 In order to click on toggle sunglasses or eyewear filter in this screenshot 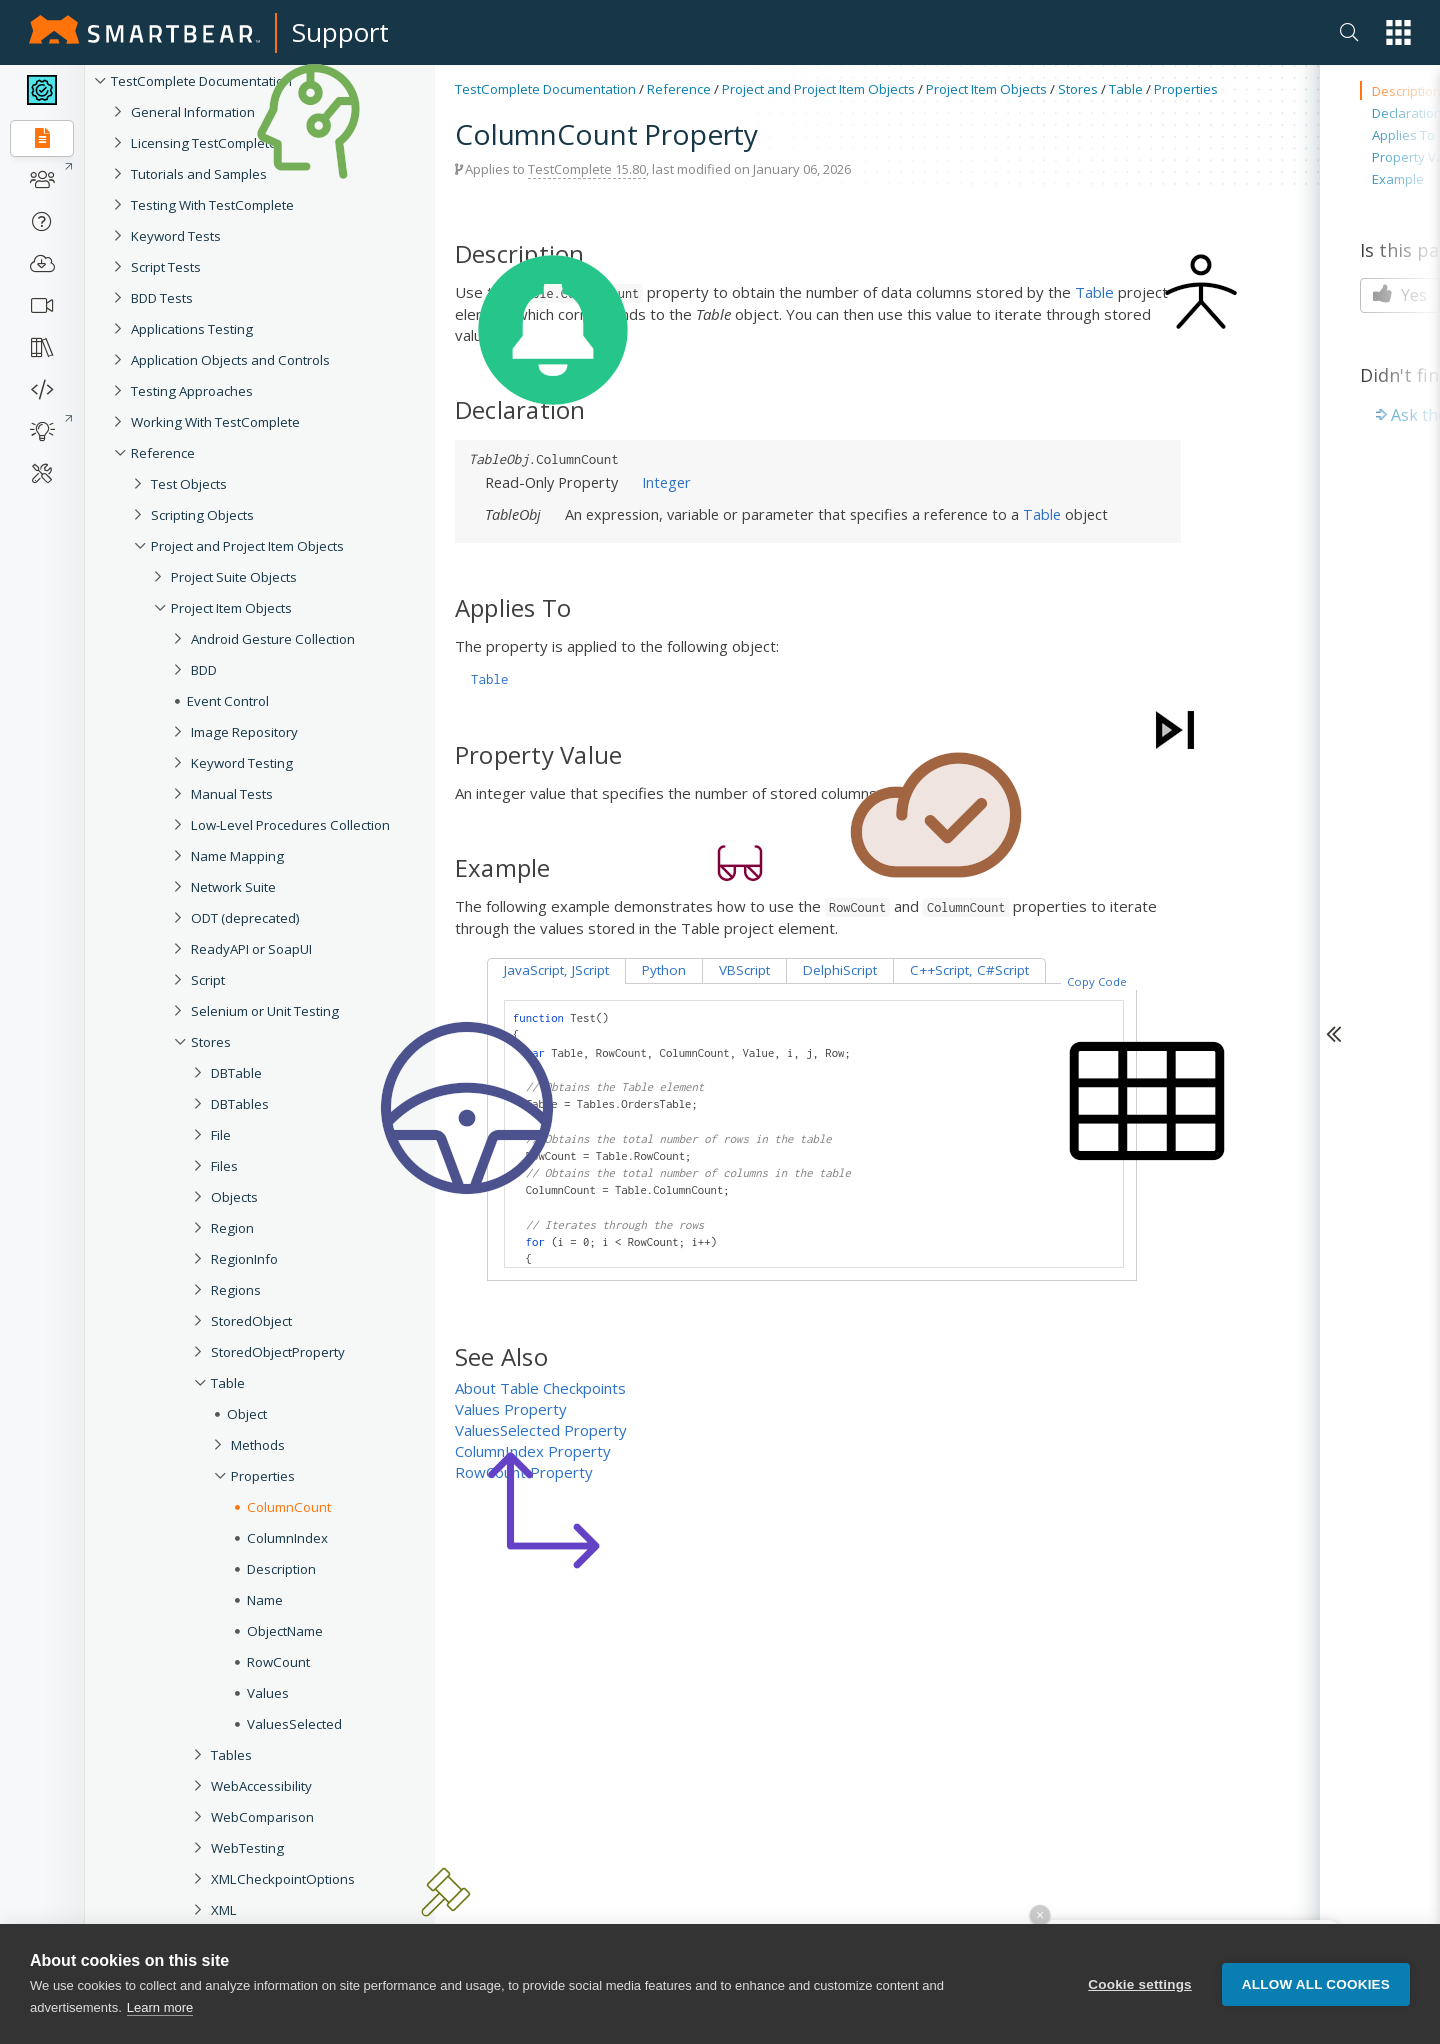, I will do `click(740, 864)`.